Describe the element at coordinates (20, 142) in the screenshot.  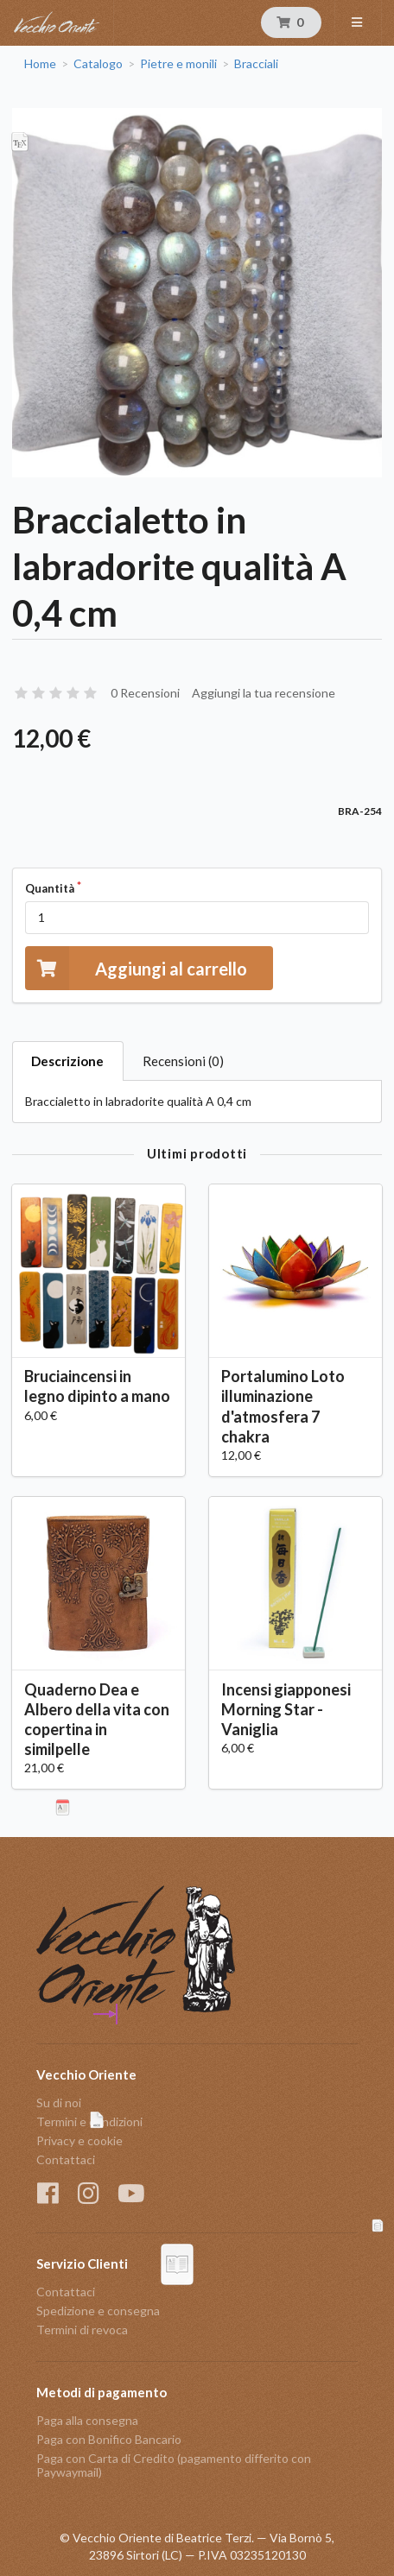
I see `a LaTeX or TeX document file` at that location.